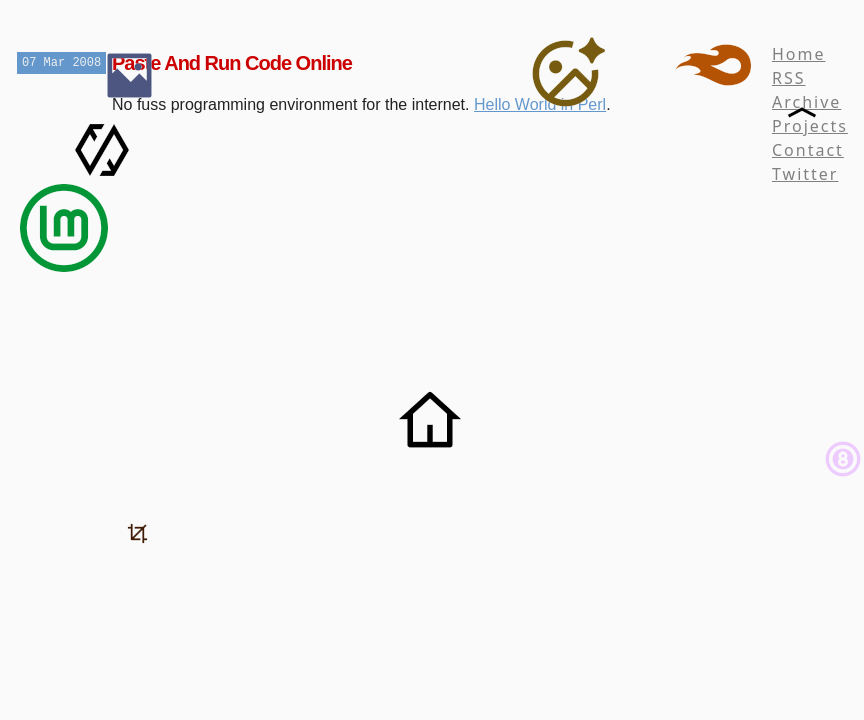 The width and height of the screenshot is (864, 720). What do you see at coordinates (64, 228) in the screenshot?
I see `Linux Mint operating system logo` at bounding box center [64, 228].